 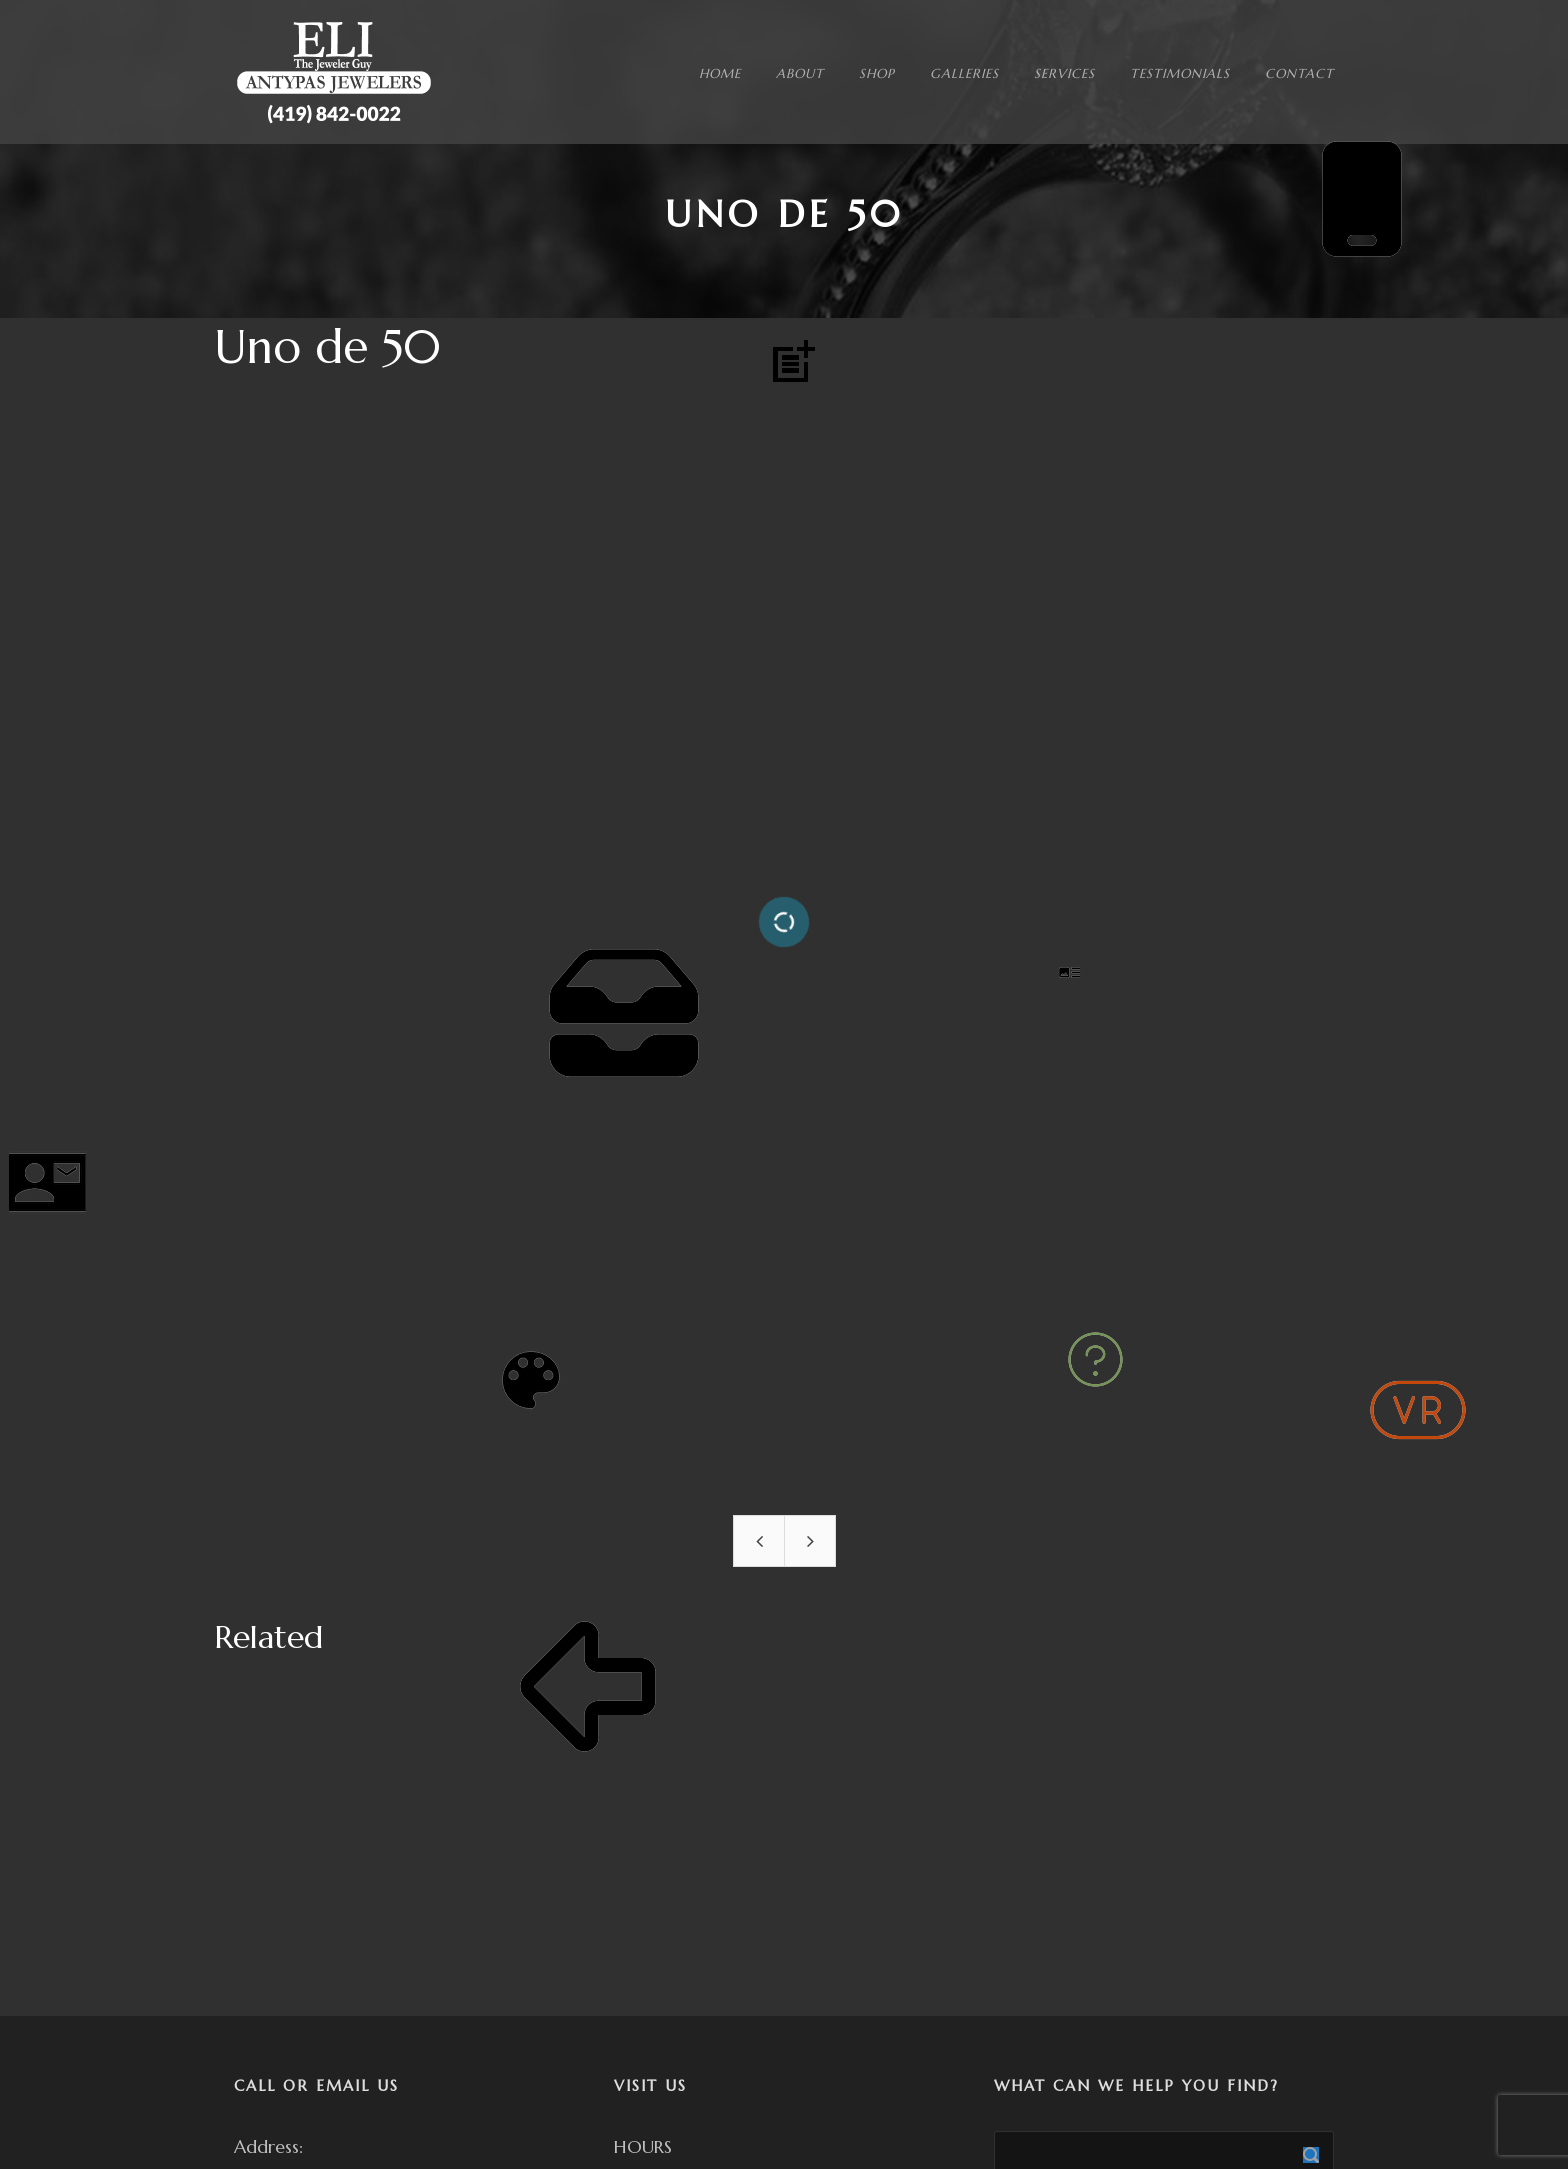 What do you see at coordinates (793, 362) in the screenshot?
I see `create a new post or document` at bounding box center [793, 362].